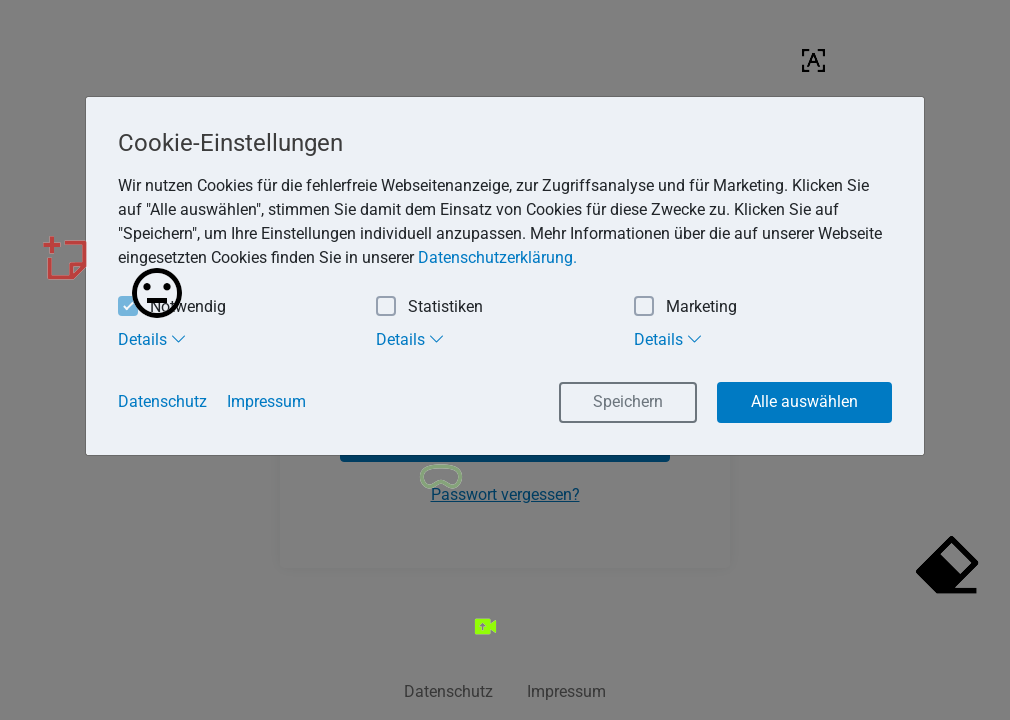 The width and height of the screenshot is (1010, 720). Describe the element at coordinates (485, 626) in the screenshot. I see `upload a video file` at that location.